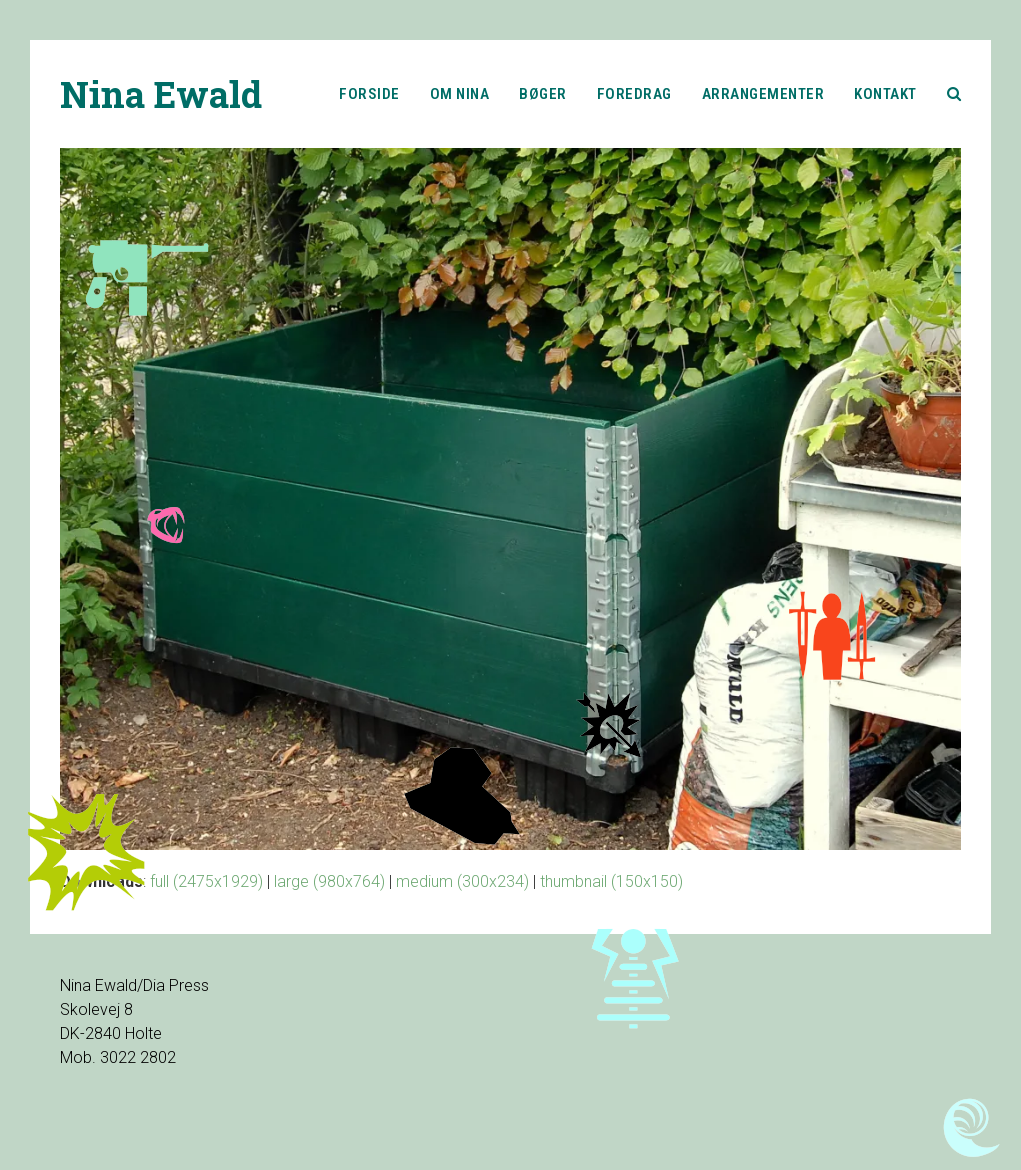 The image size is (1021, 1170). I want to click on select the master-of-arms character class, so click(831, 636).